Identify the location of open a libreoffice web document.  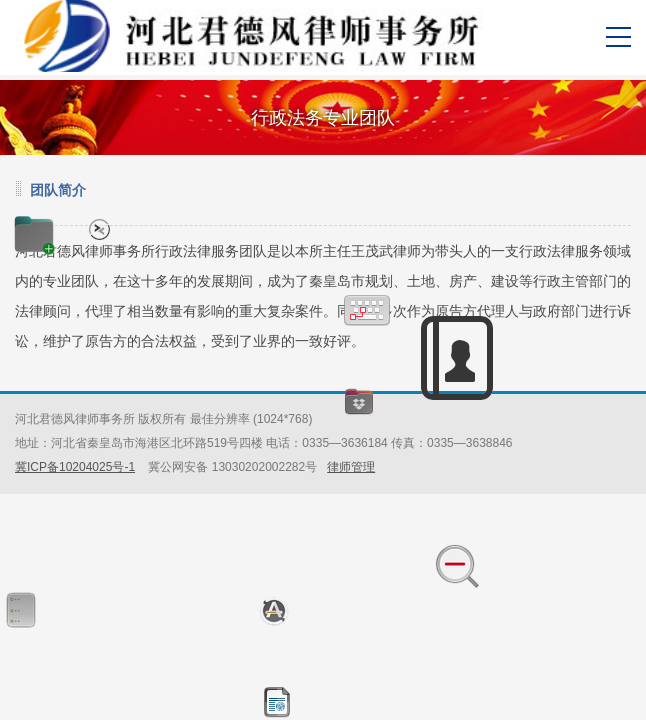
(277, 702).